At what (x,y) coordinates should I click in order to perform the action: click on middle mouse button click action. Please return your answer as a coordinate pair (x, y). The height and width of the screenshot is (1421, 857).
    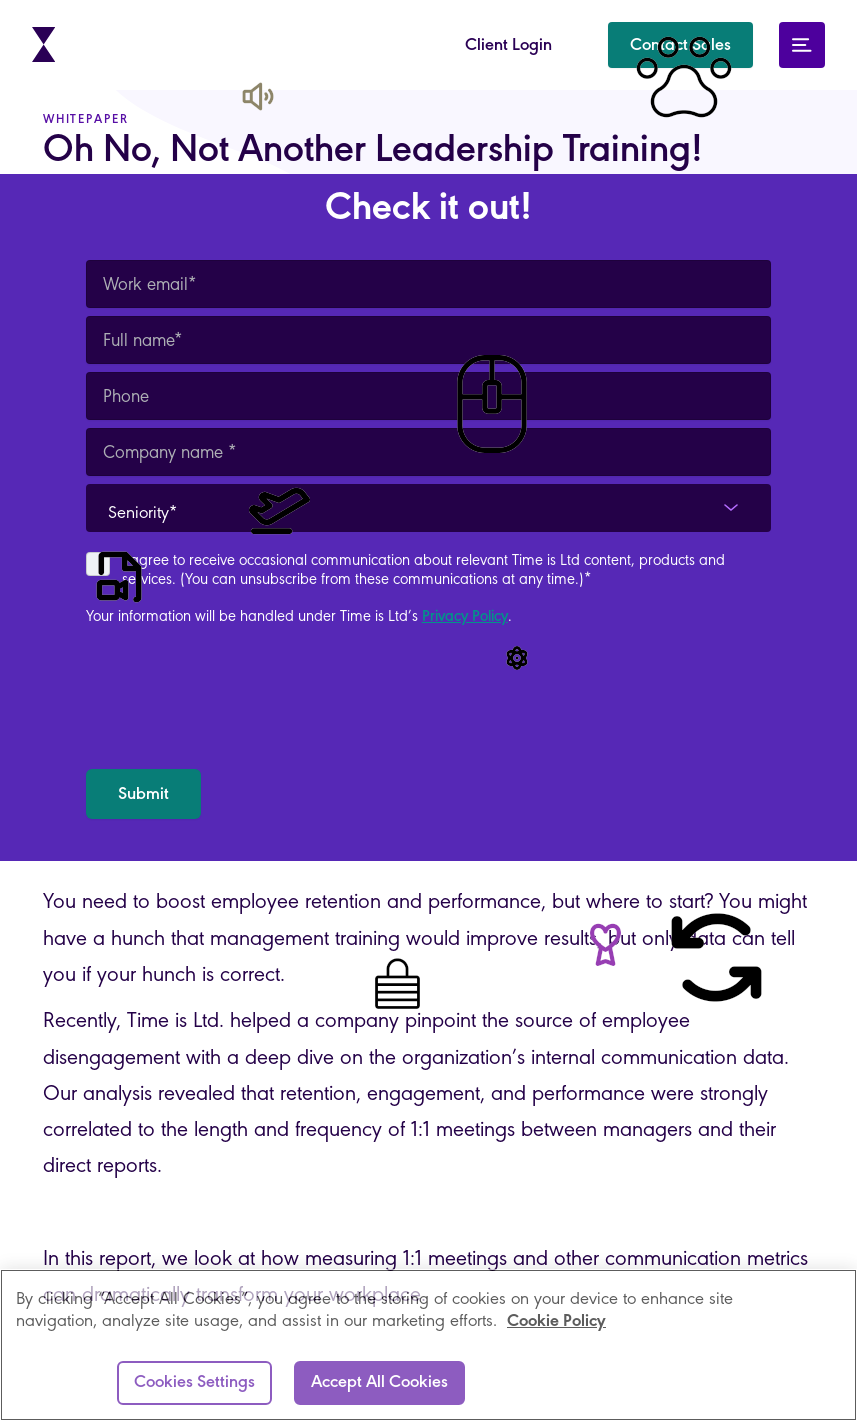
    Looking at the image, I should click on (492, 404).